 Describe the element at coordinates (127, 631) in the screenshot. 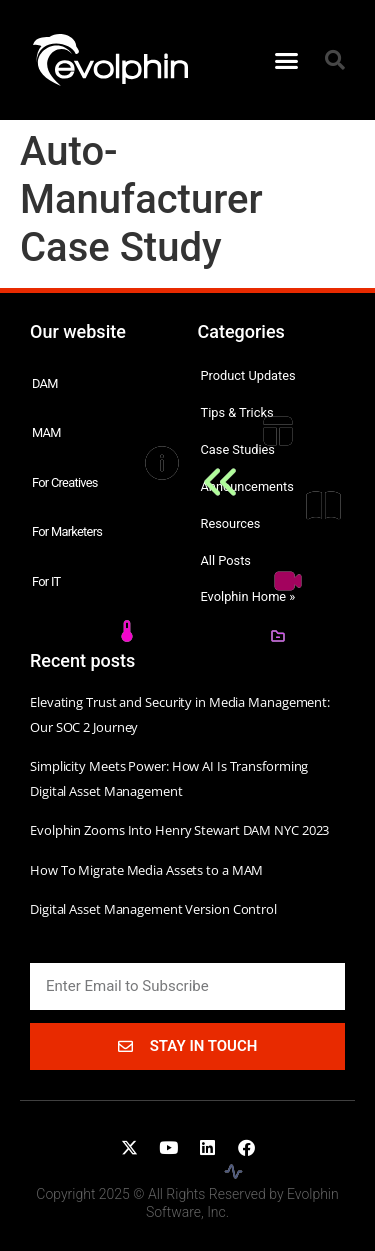

I see `view current temperature` at that location.